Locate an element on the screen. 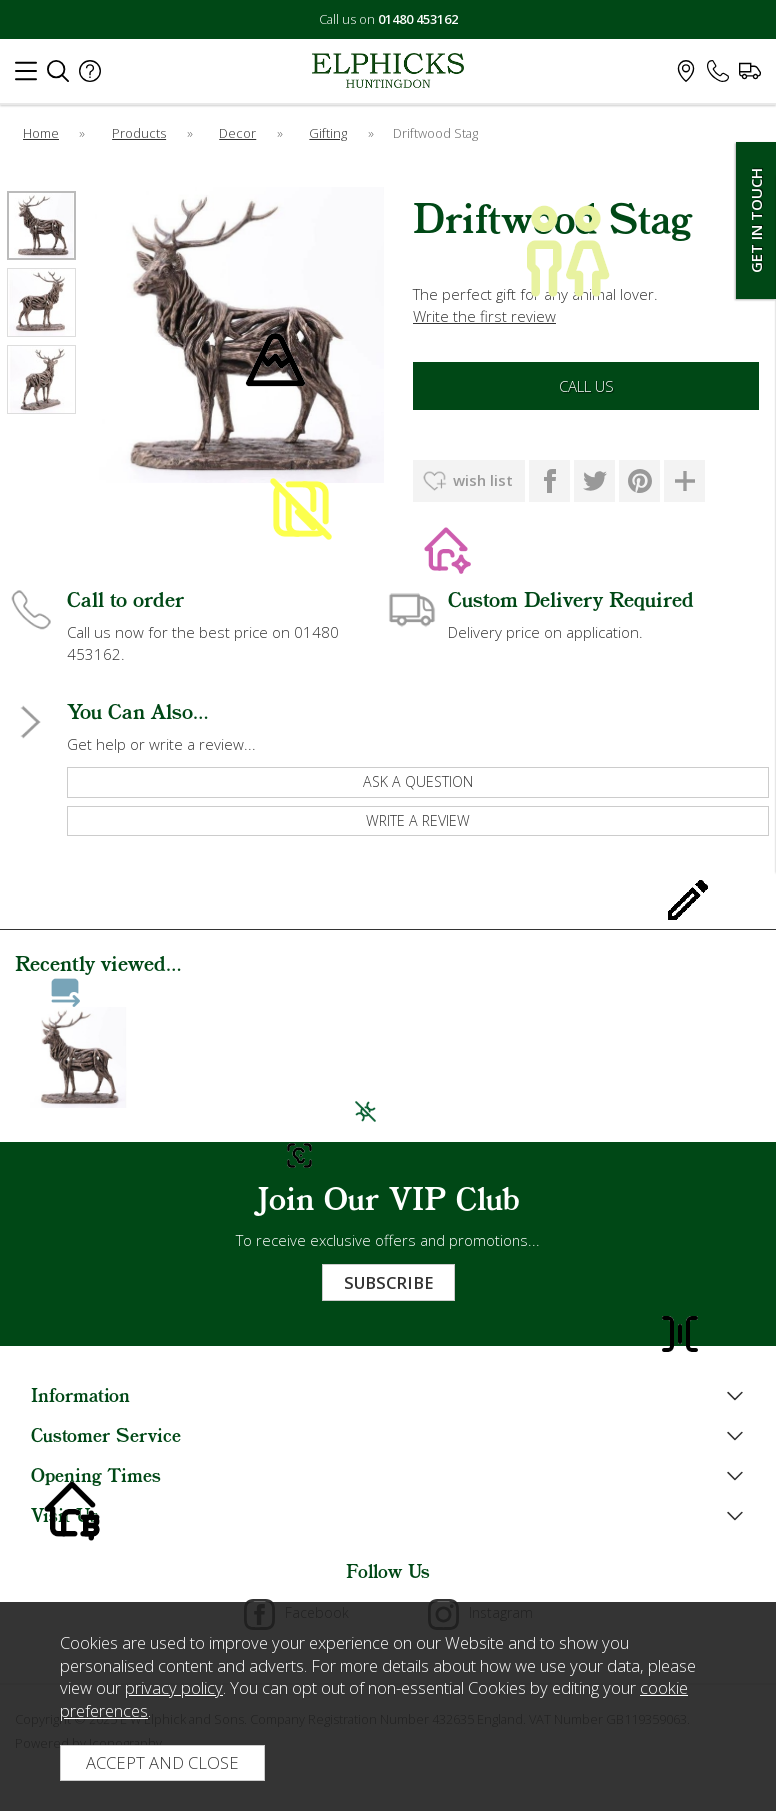 This screenshot has width=776, height=1811. view outdoor or hiking activities is located at coordinates (275, 359).